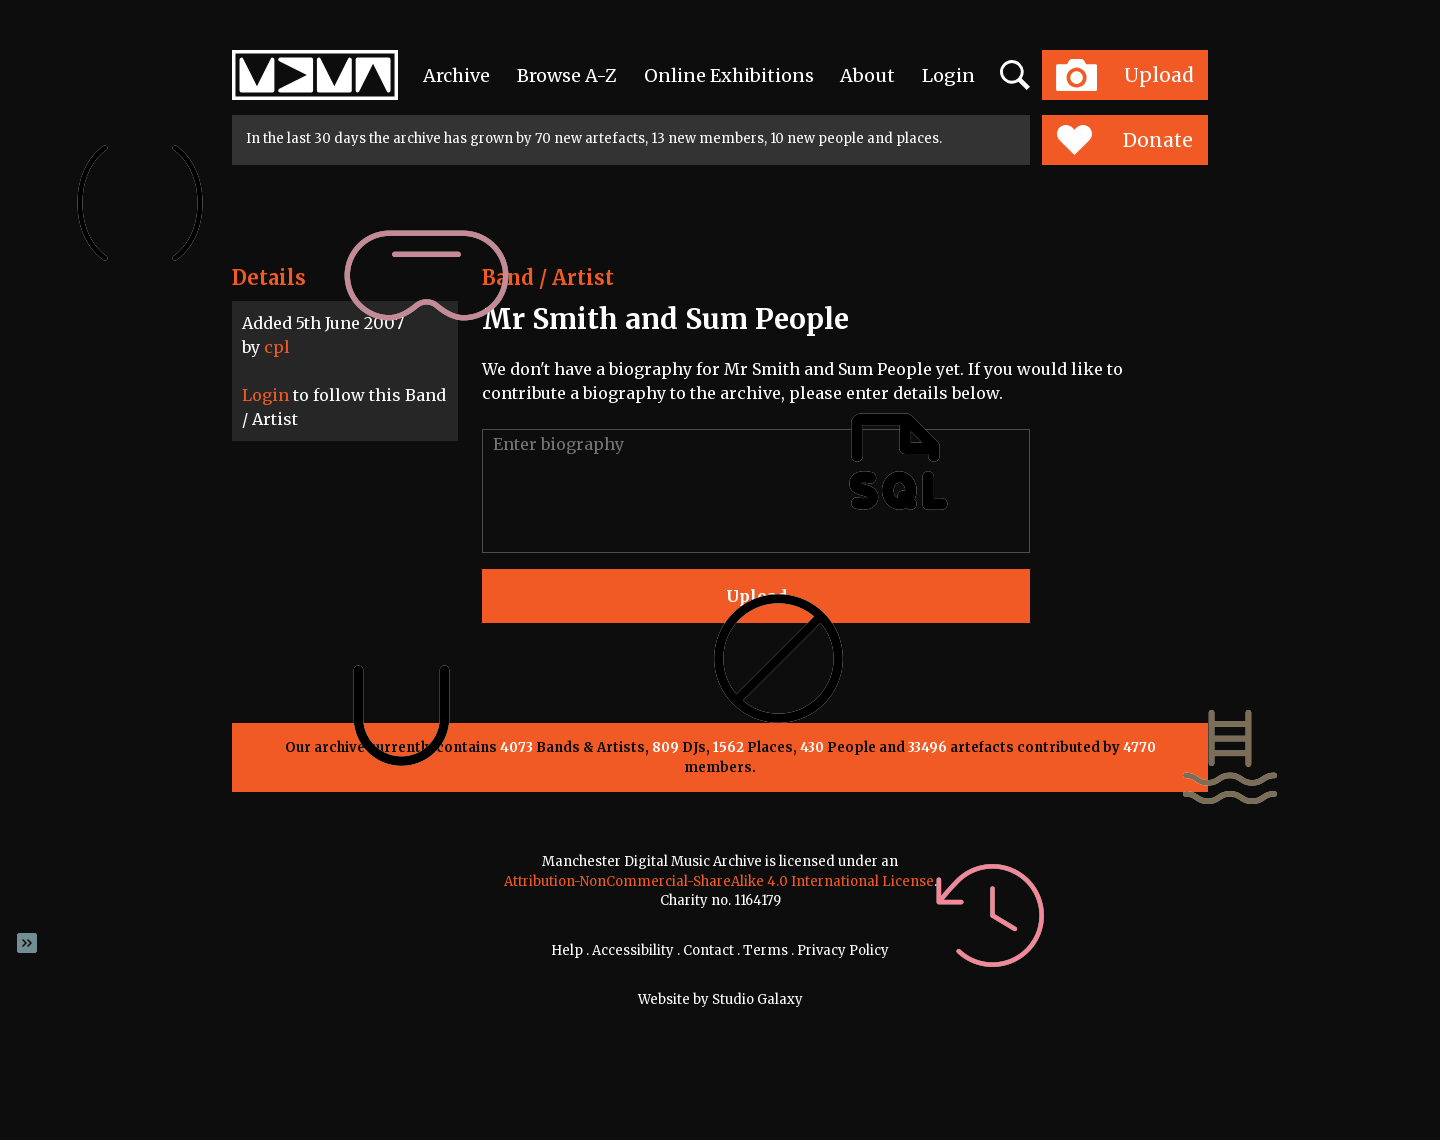 Image resolution: width=1440 pixels, height=1140 pixels. Describe the element at coordinates (992, 915) in the screenshot. I see `view history or recent activity` at that location.